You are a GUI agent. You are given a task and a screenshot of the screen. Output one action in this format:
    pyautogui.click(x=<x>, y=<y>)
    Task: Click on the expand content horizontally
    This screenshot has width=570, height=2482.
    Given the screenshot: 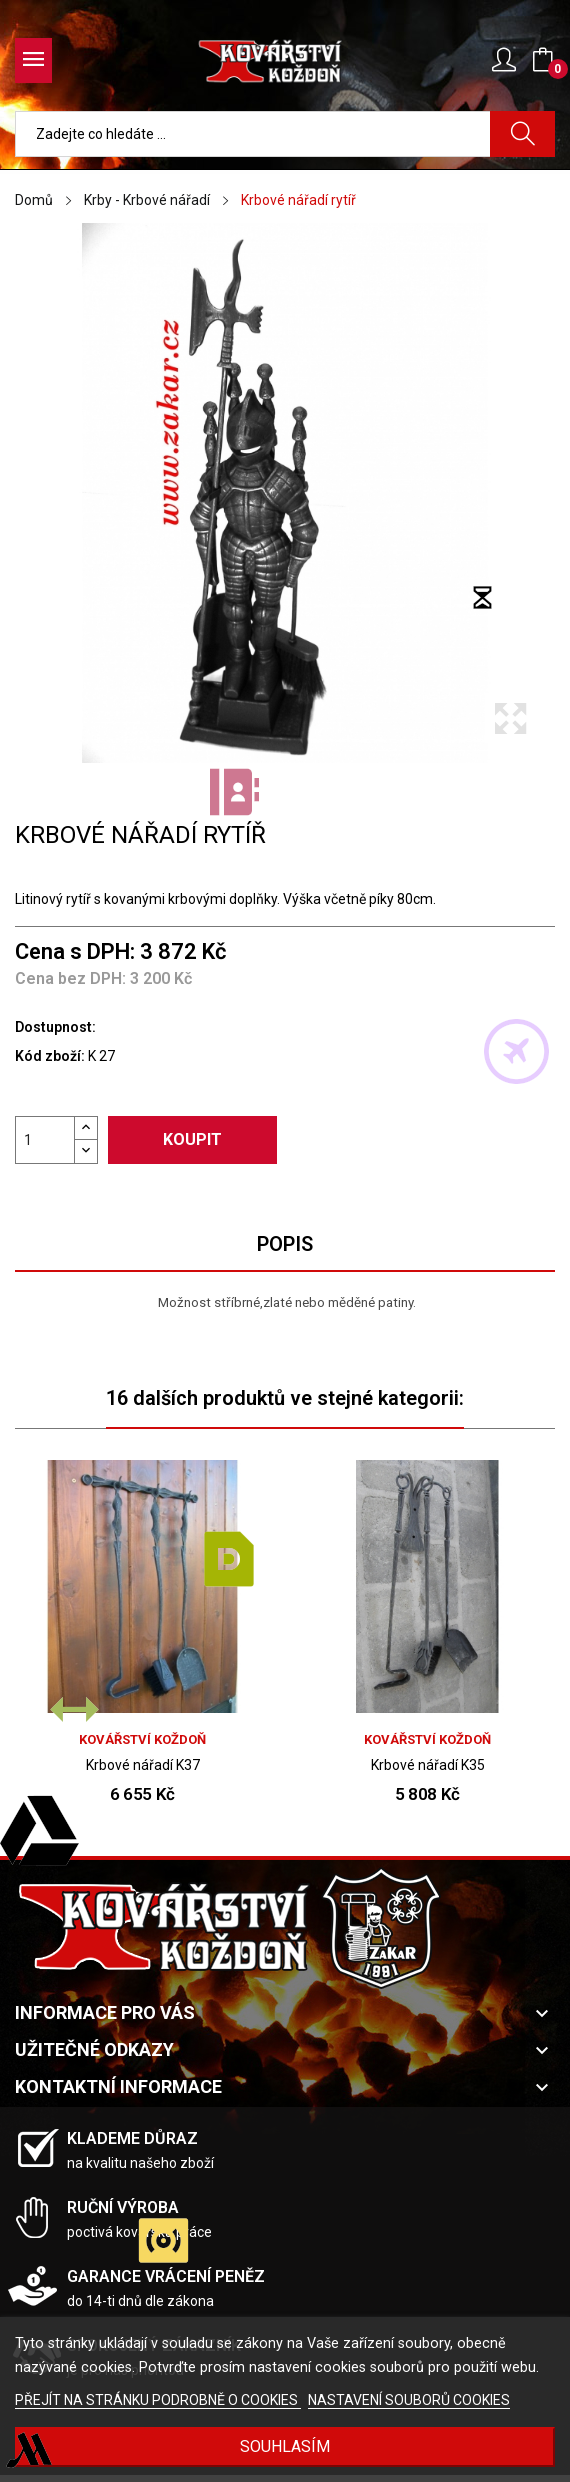 What is the action you would take?
    pyautogui.click(x=74, y=1709)
    